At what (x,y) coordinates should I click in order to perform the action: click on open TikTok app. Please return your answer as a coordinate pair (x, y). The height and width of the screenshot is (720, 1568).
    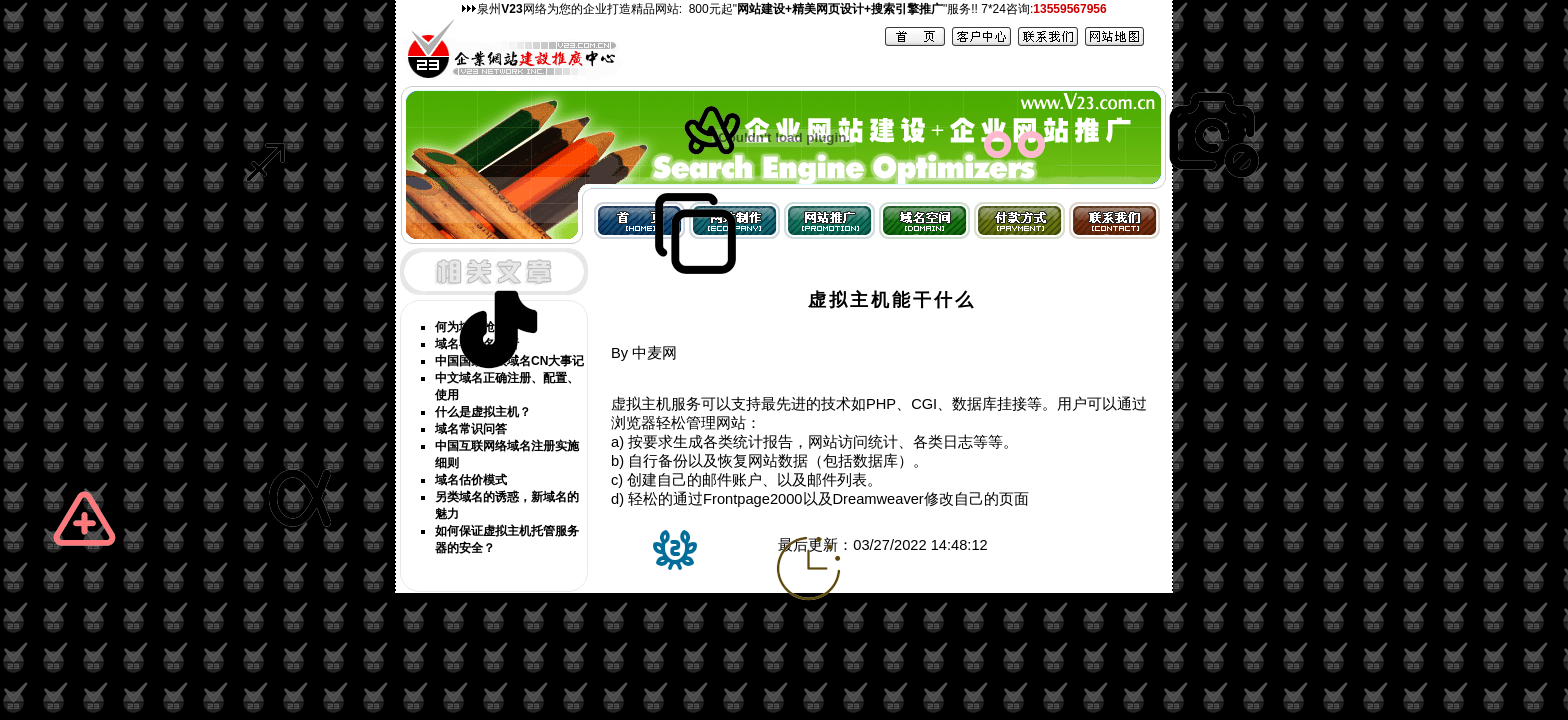
    Looking at the image, I should click on (498, 329).